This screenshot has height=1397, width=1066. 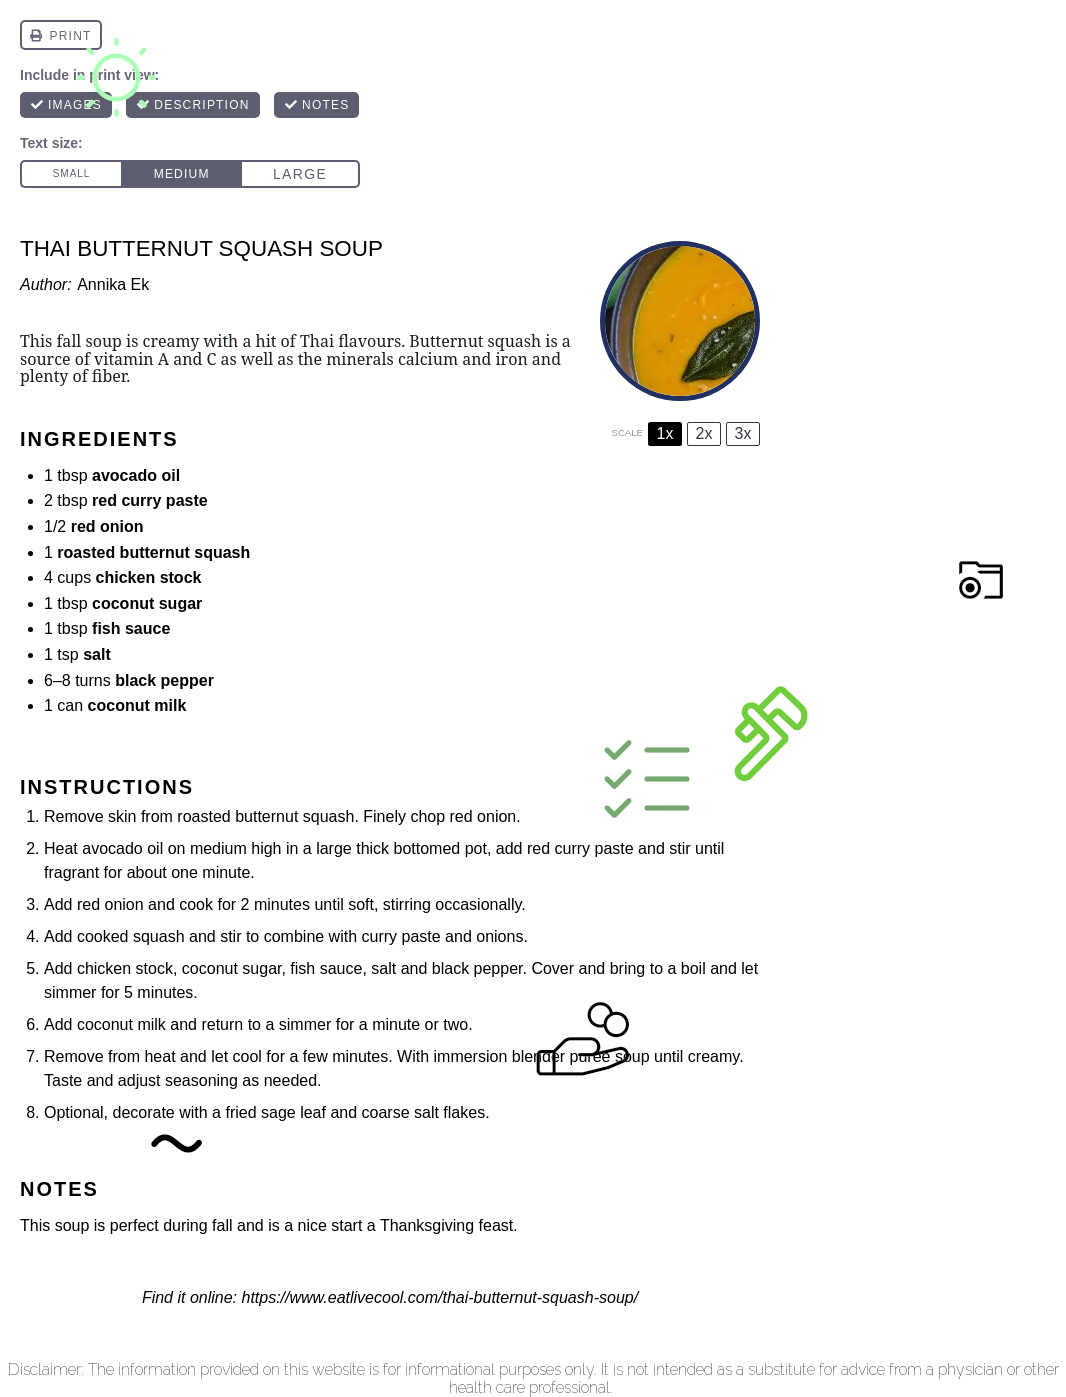 I want to click on navigate to the root directory, so click(x=981, y=580).